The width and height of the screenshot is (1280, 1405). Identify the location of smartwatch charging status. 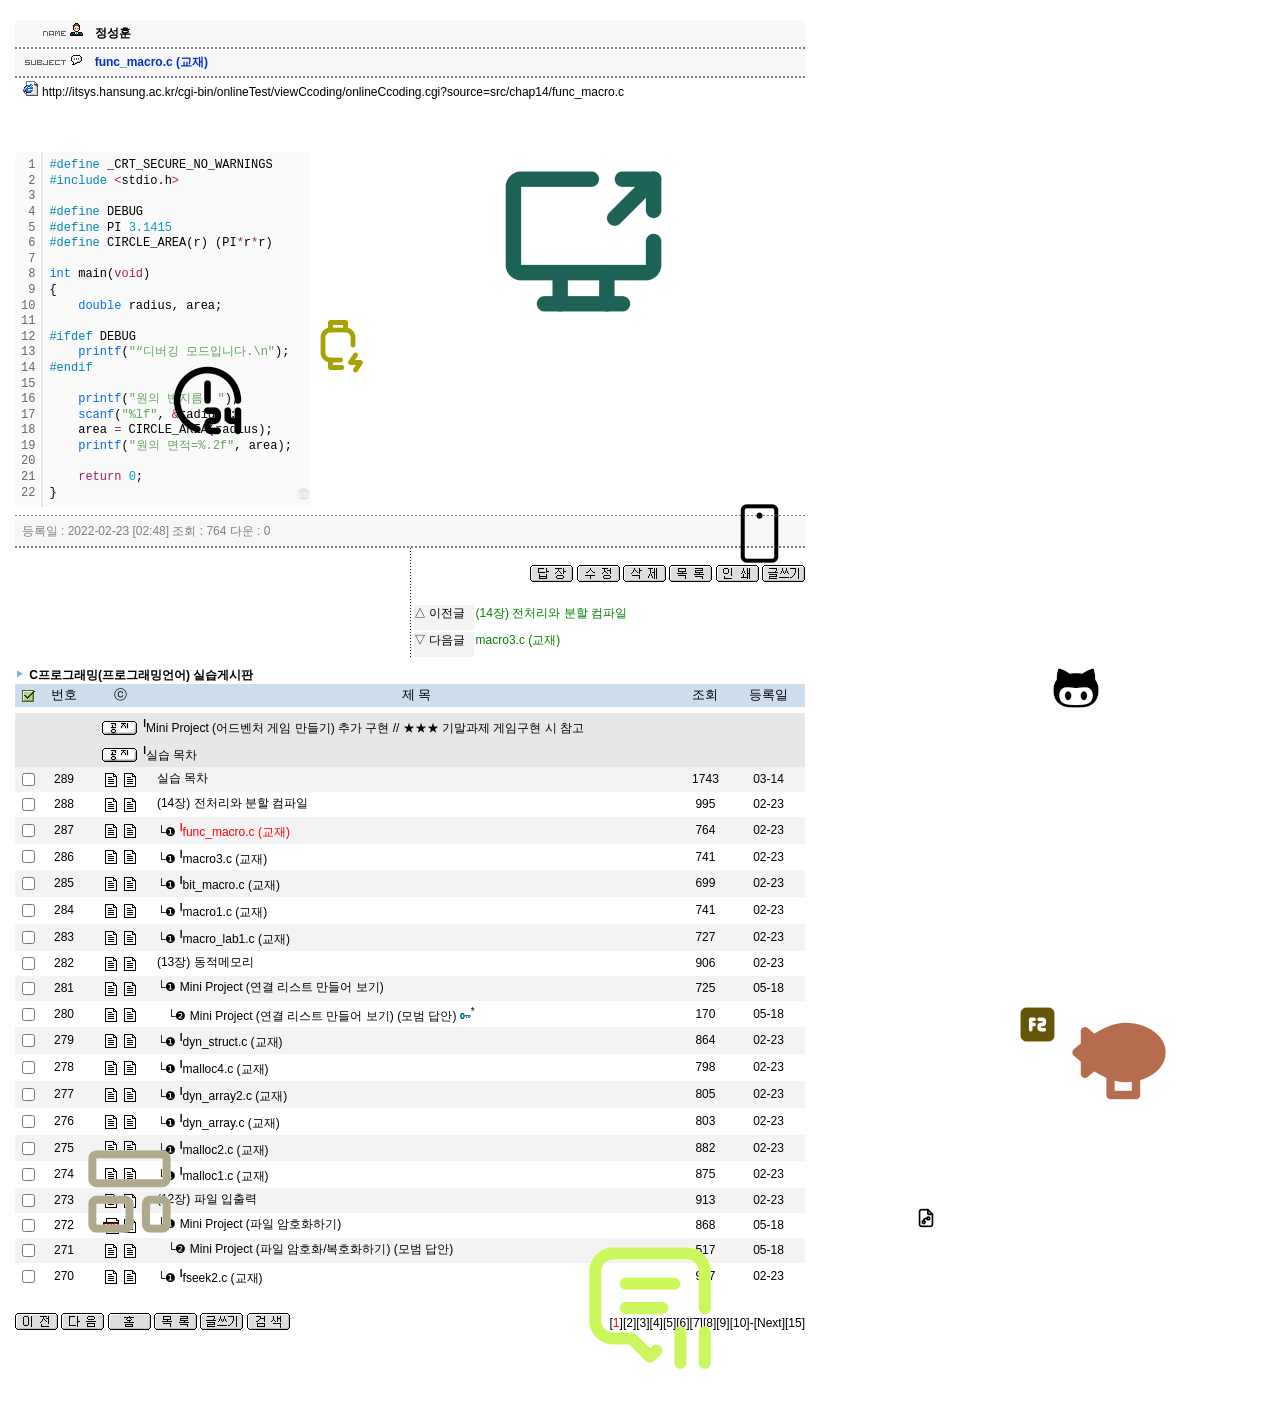
(338, 345).